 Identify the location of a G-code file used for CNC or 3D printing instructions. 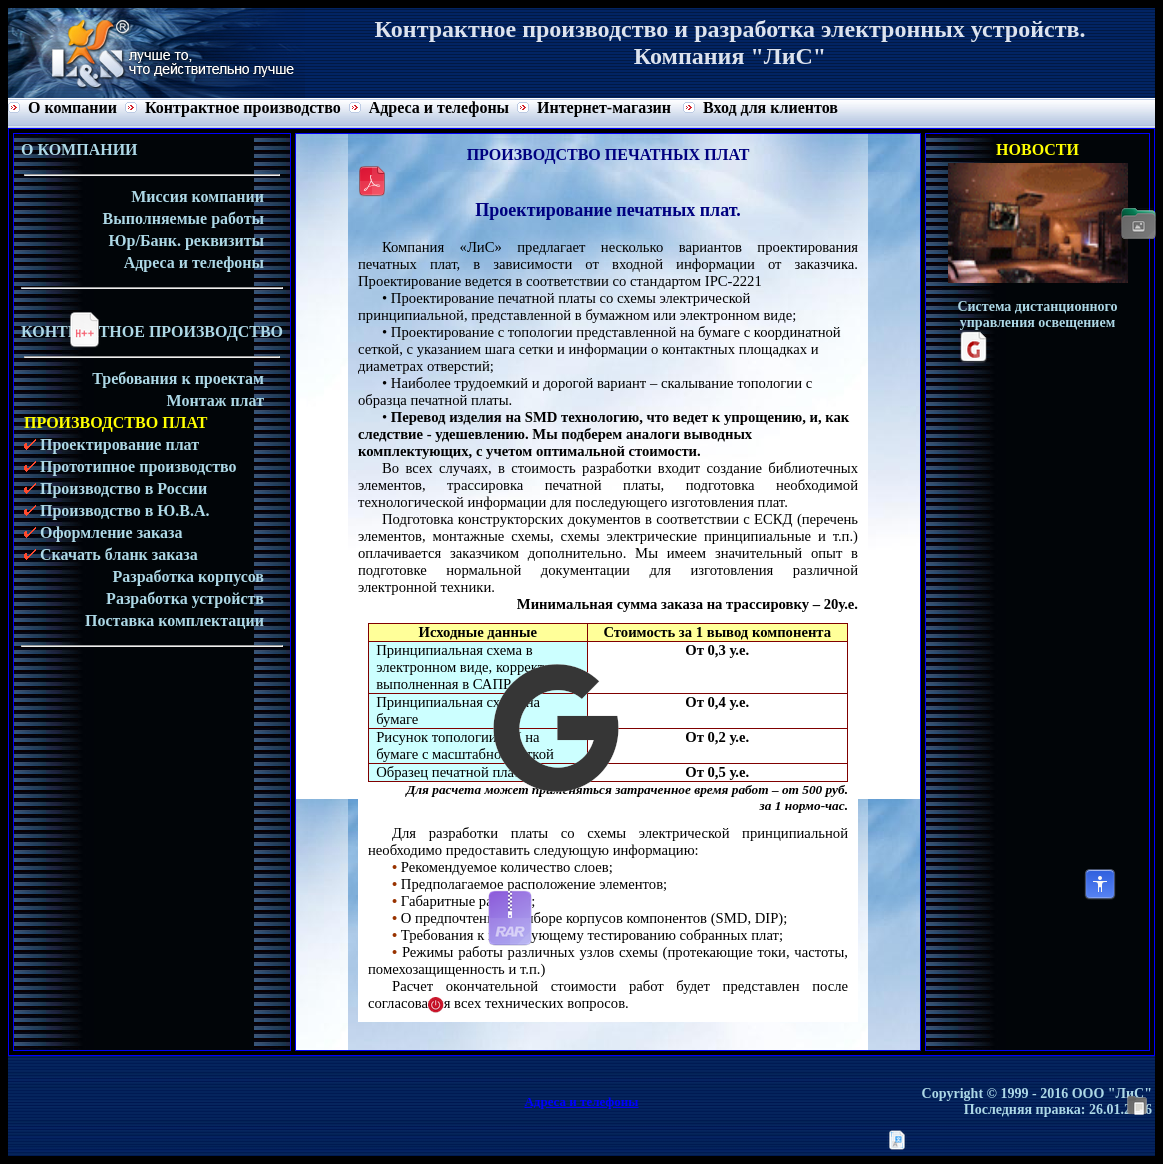
(973, 346).